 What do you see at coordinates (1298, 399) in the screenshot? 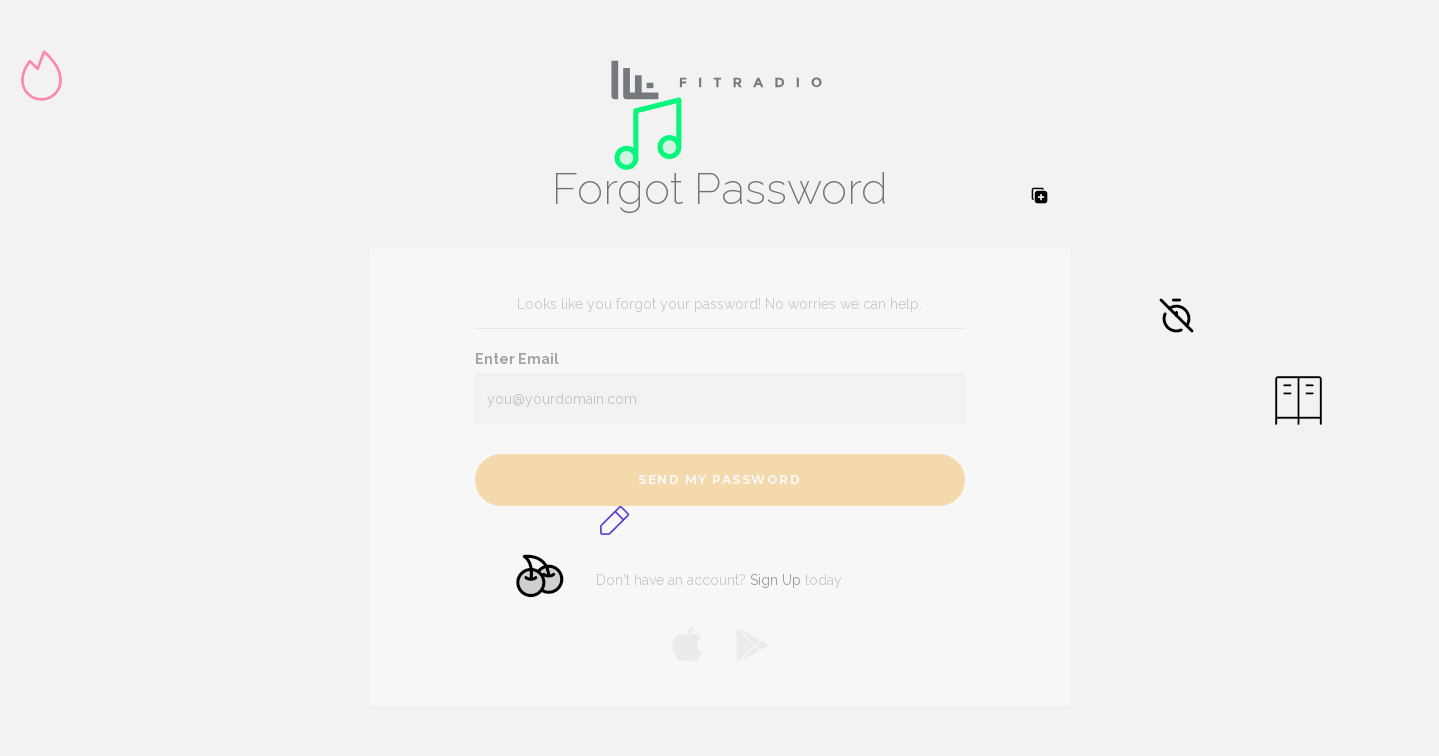
I see `access storage lockers` at bounding box center [1298, 399].